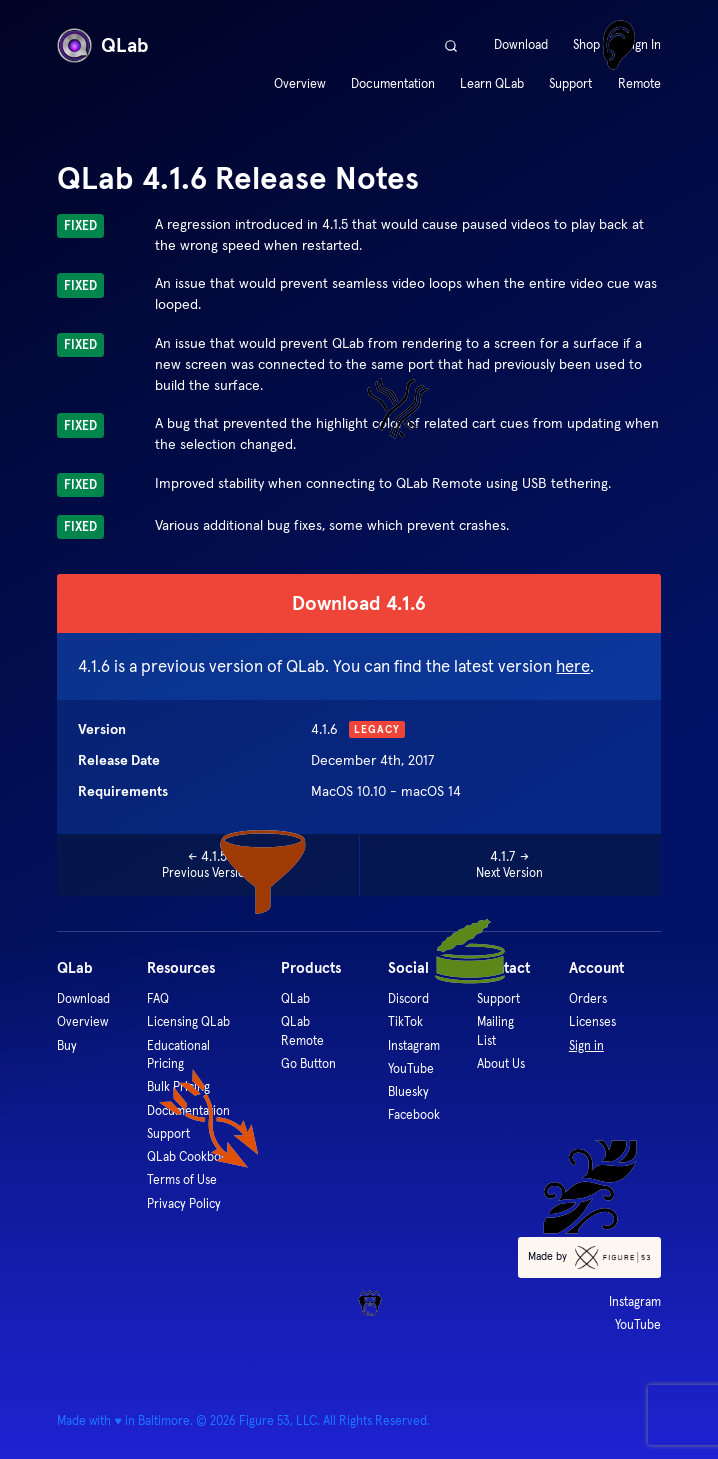  What do you see at coordinates (263, 872) in the screenshot?
I see `filter or sort content` at bounding box center [263, 872].